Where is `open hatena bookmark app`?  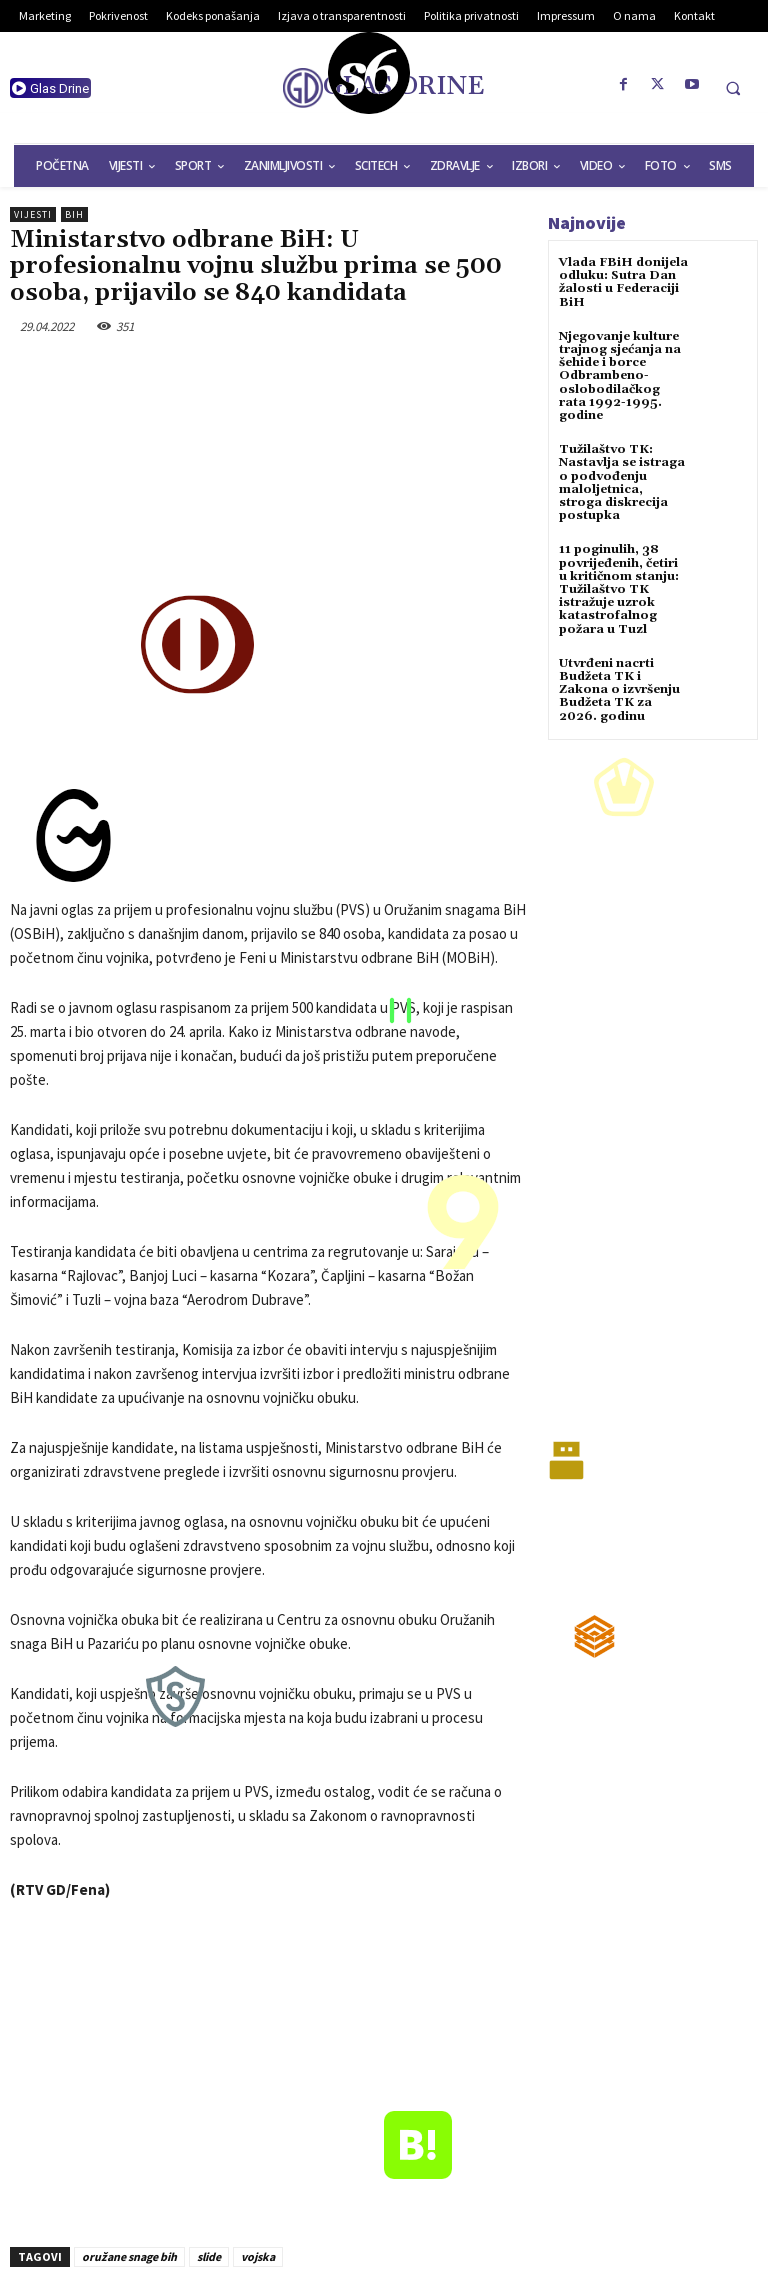 open hatena bookmark app is located at coordinates (418, 2145).